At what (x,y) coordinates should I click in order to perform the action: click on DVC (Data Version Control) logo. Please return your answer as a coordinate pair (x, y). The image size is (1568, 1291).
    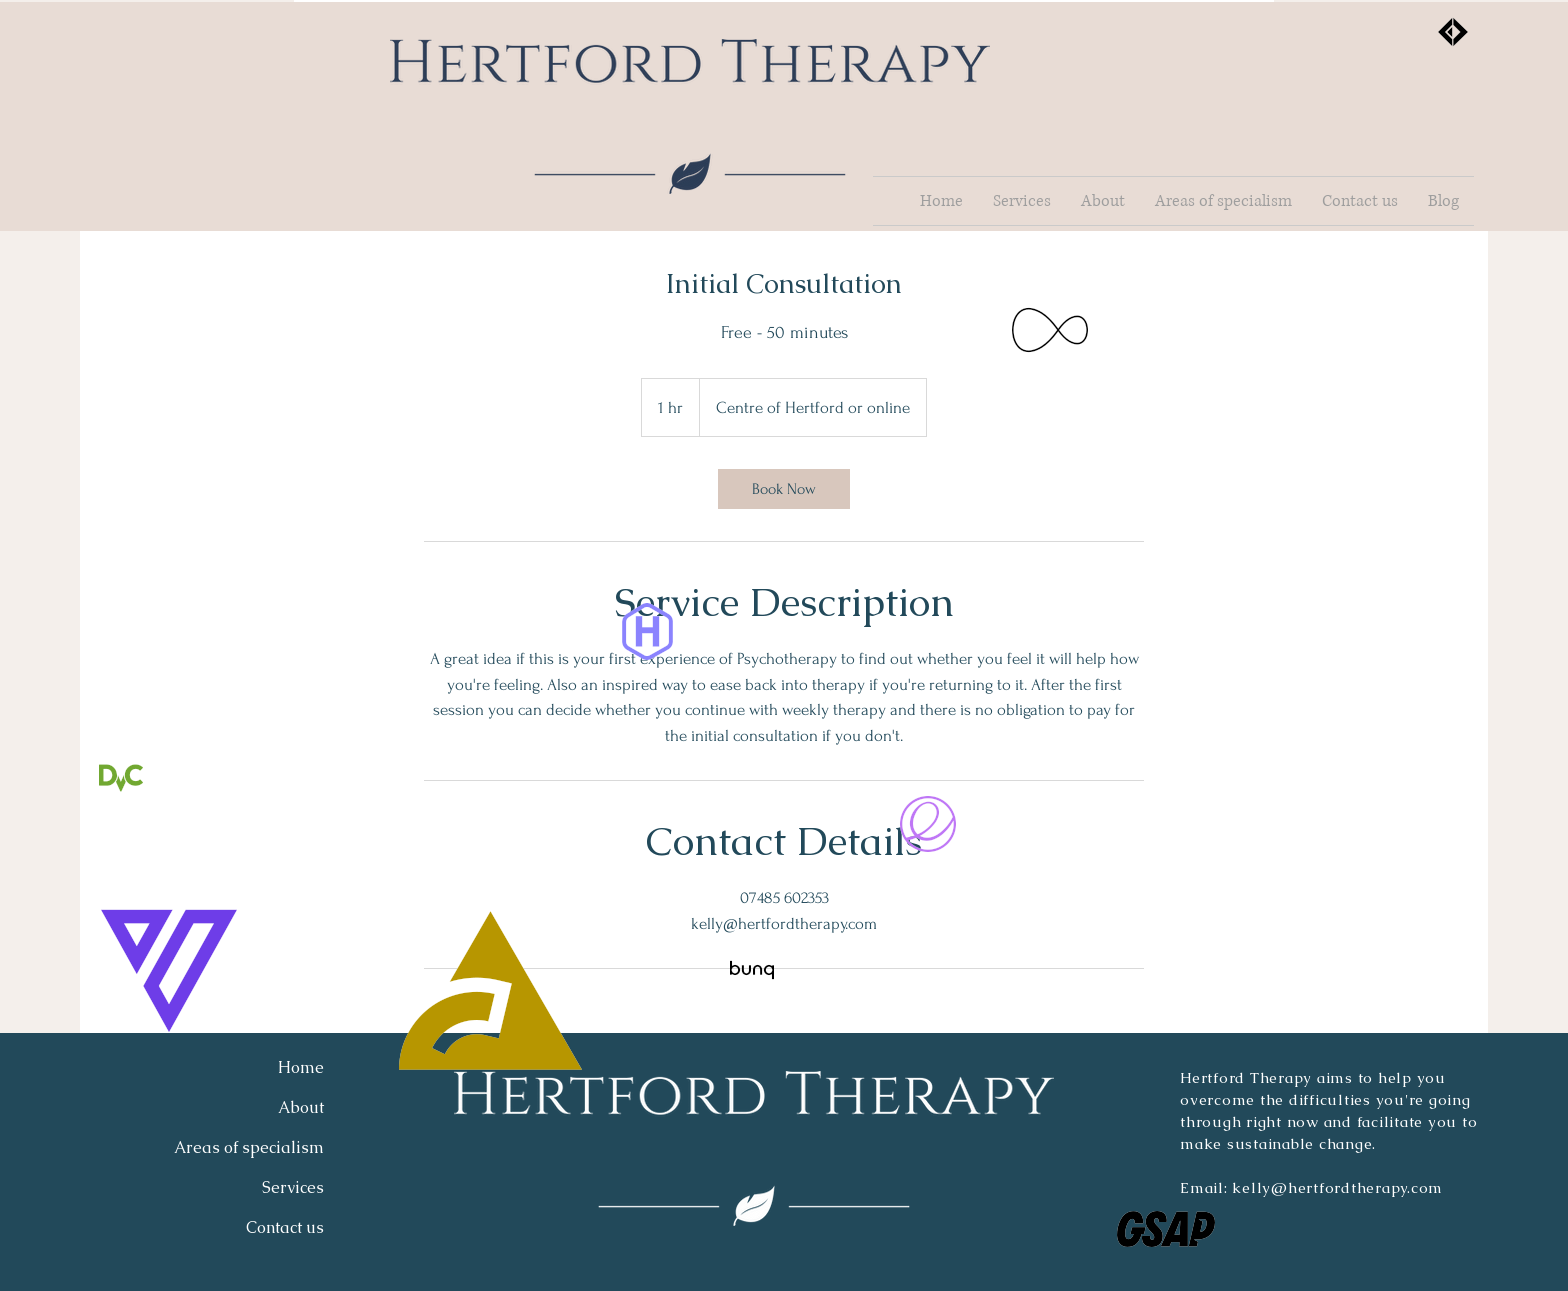
    Looking at the image, I should click on (121, 778).